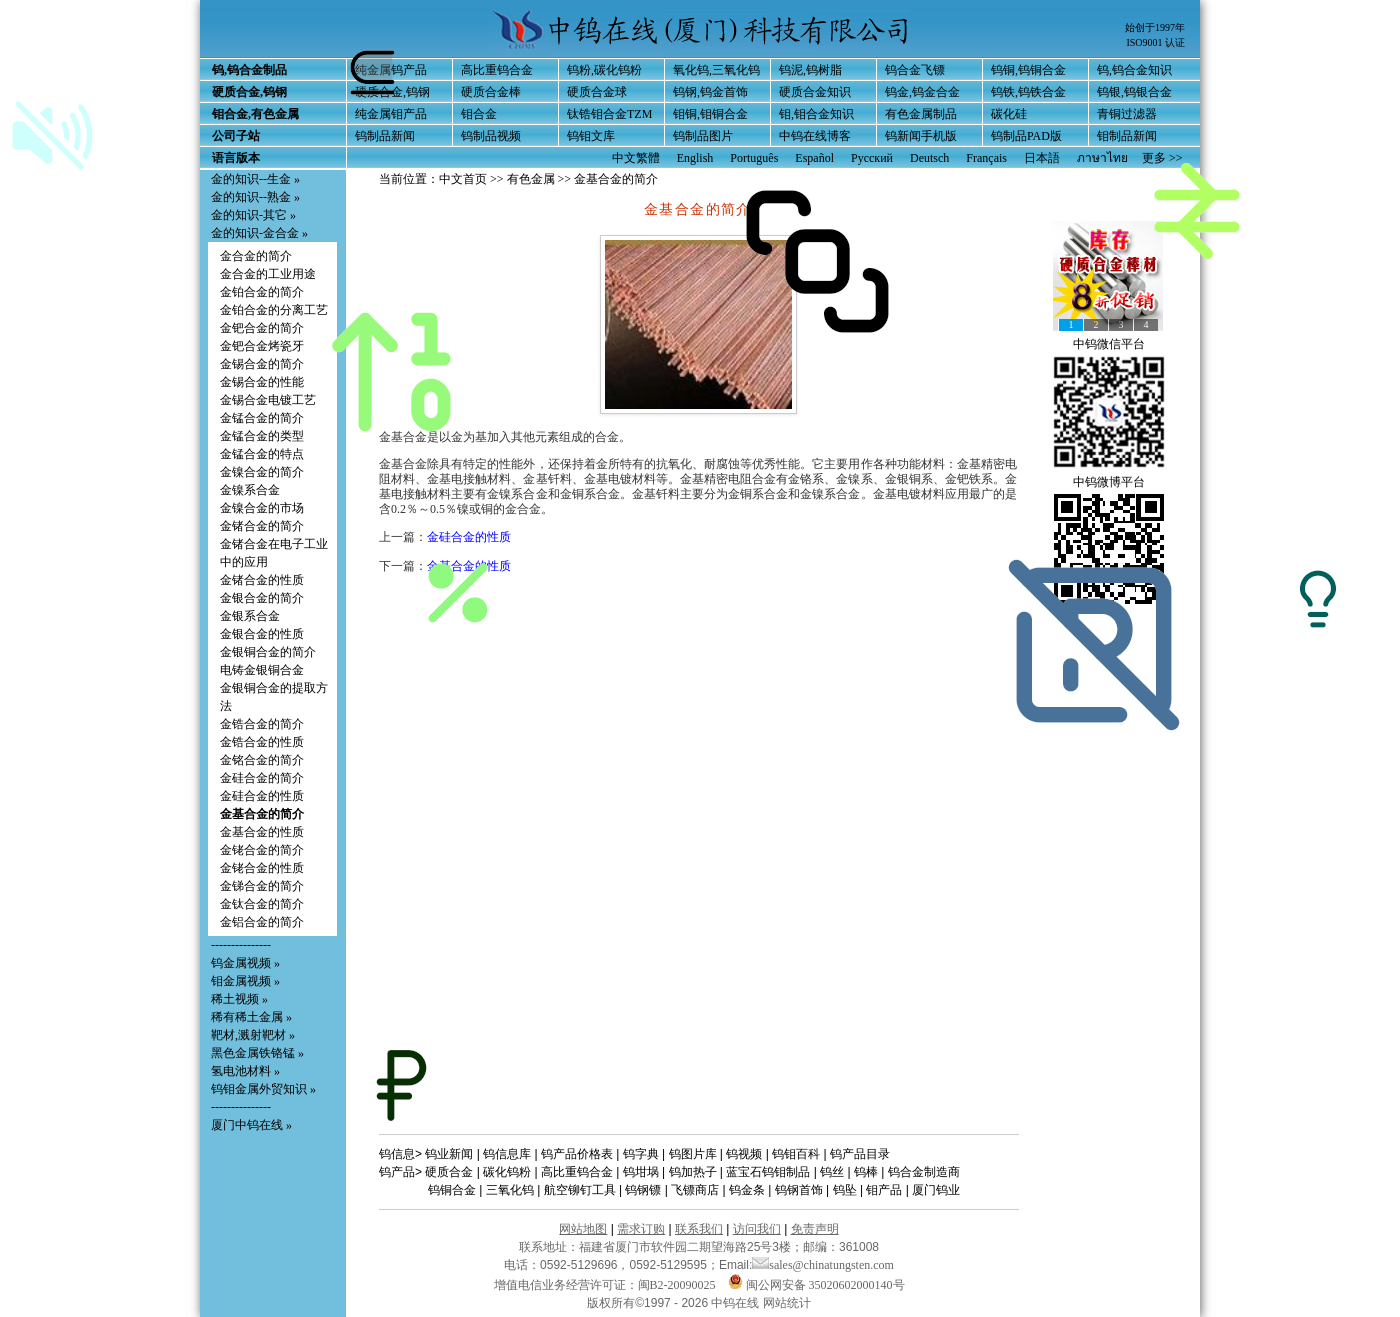 The width and height of the screenshot is (1400, 1317). I want to click on indicates a railway or train station, so click(1197, 211).